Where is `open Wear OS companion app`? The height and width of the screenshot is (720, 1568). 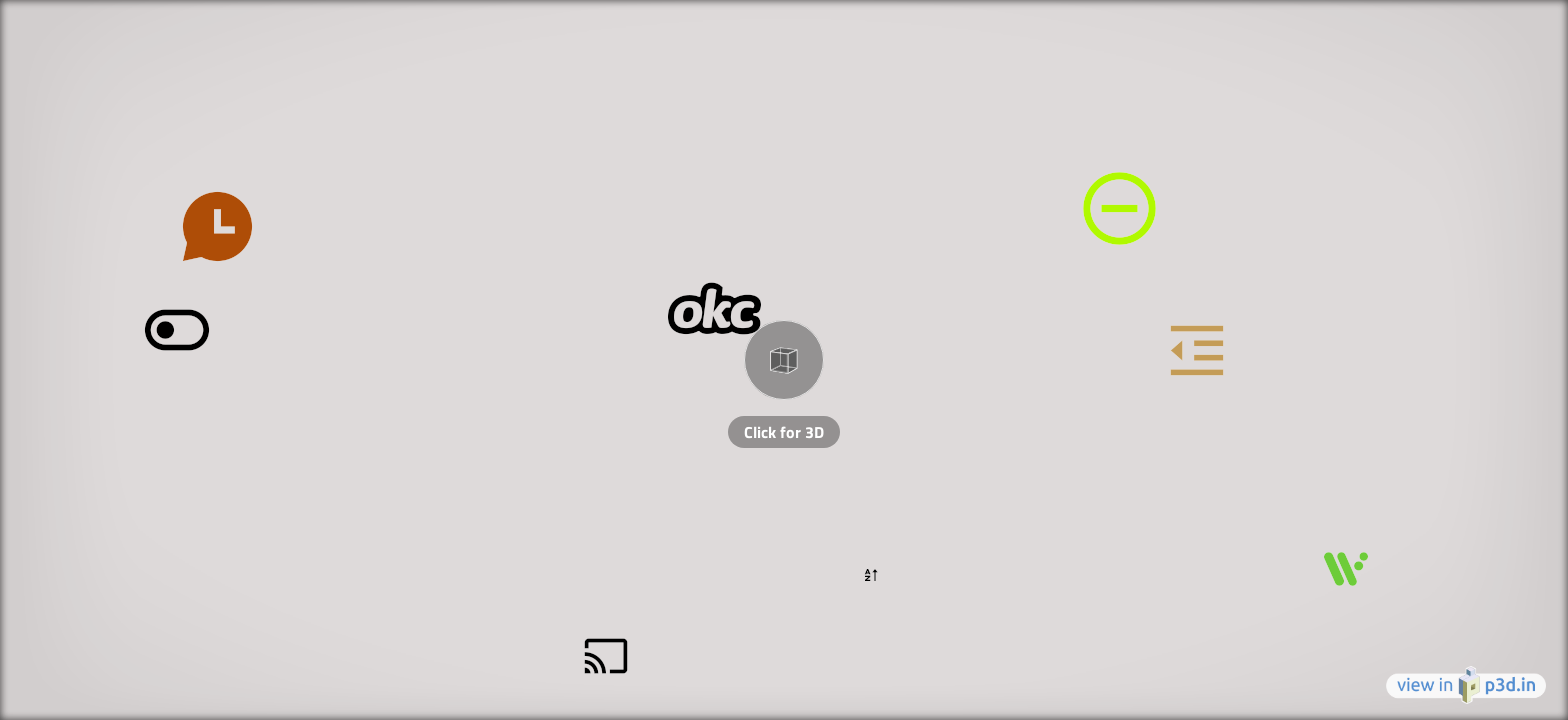 open Wear OS companion app is located at coordinates (1346, 569).